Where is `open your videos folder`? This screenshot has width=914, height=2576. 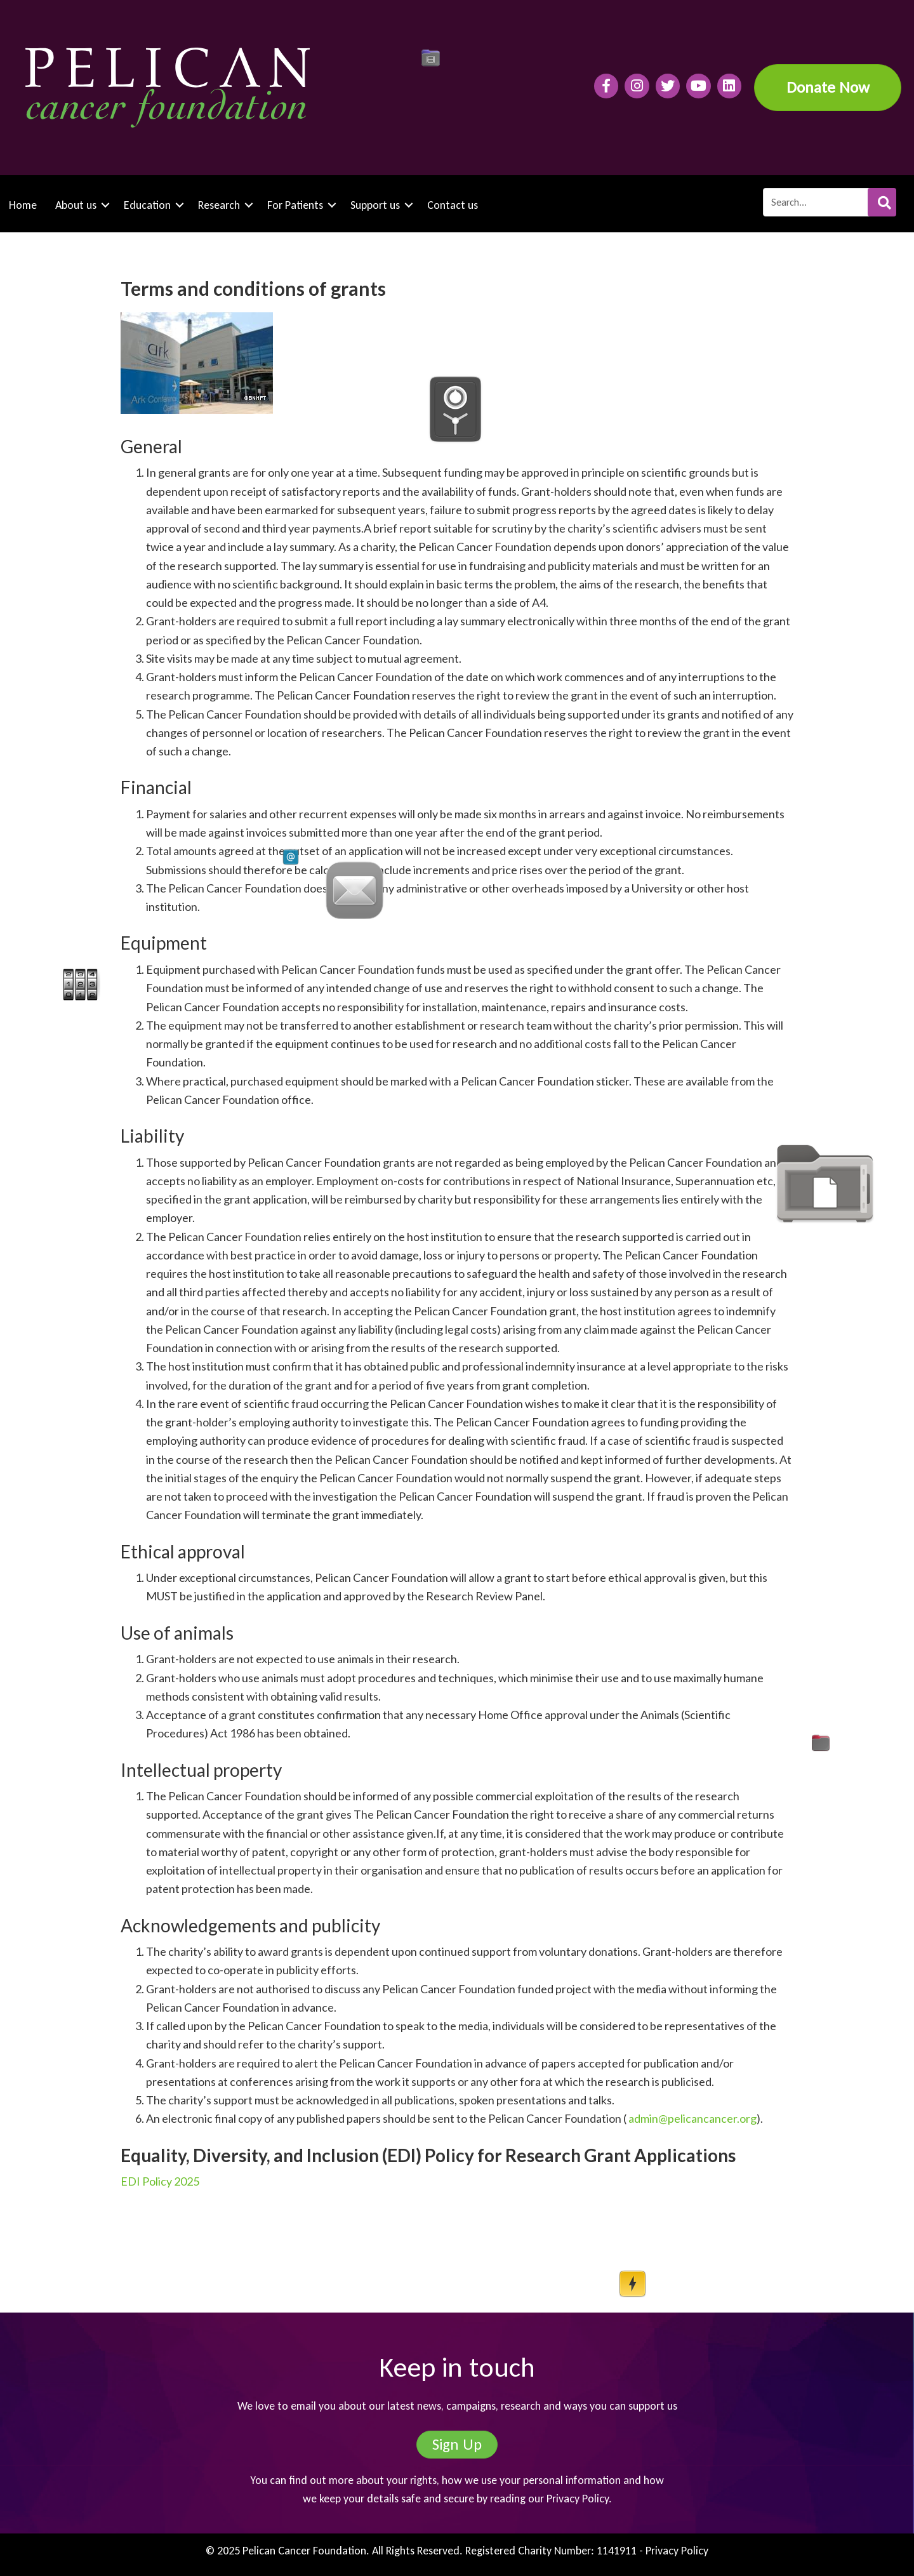
open your videos folder is located at coordinates (430, 57).